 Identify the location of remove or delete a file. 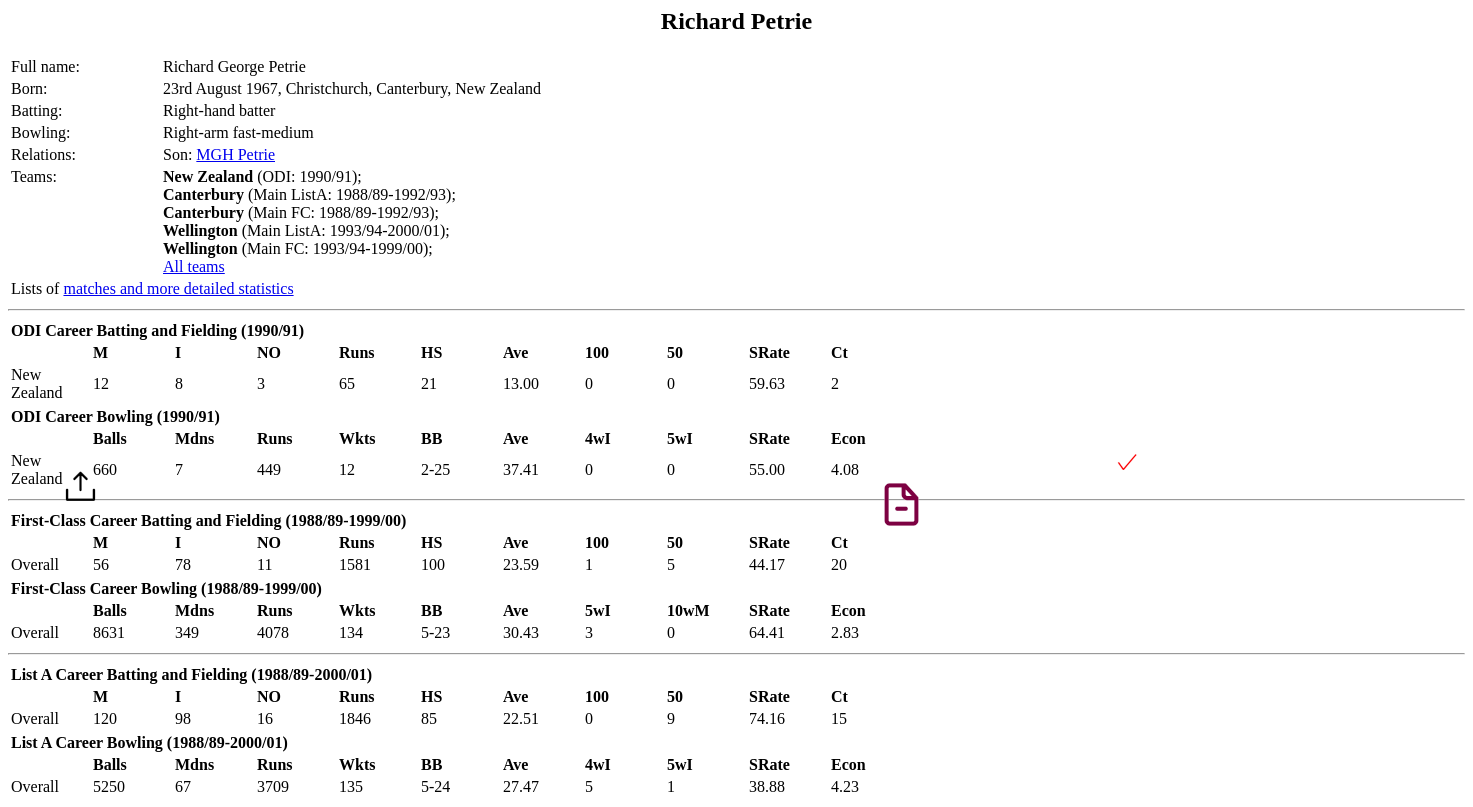
(901, 504).